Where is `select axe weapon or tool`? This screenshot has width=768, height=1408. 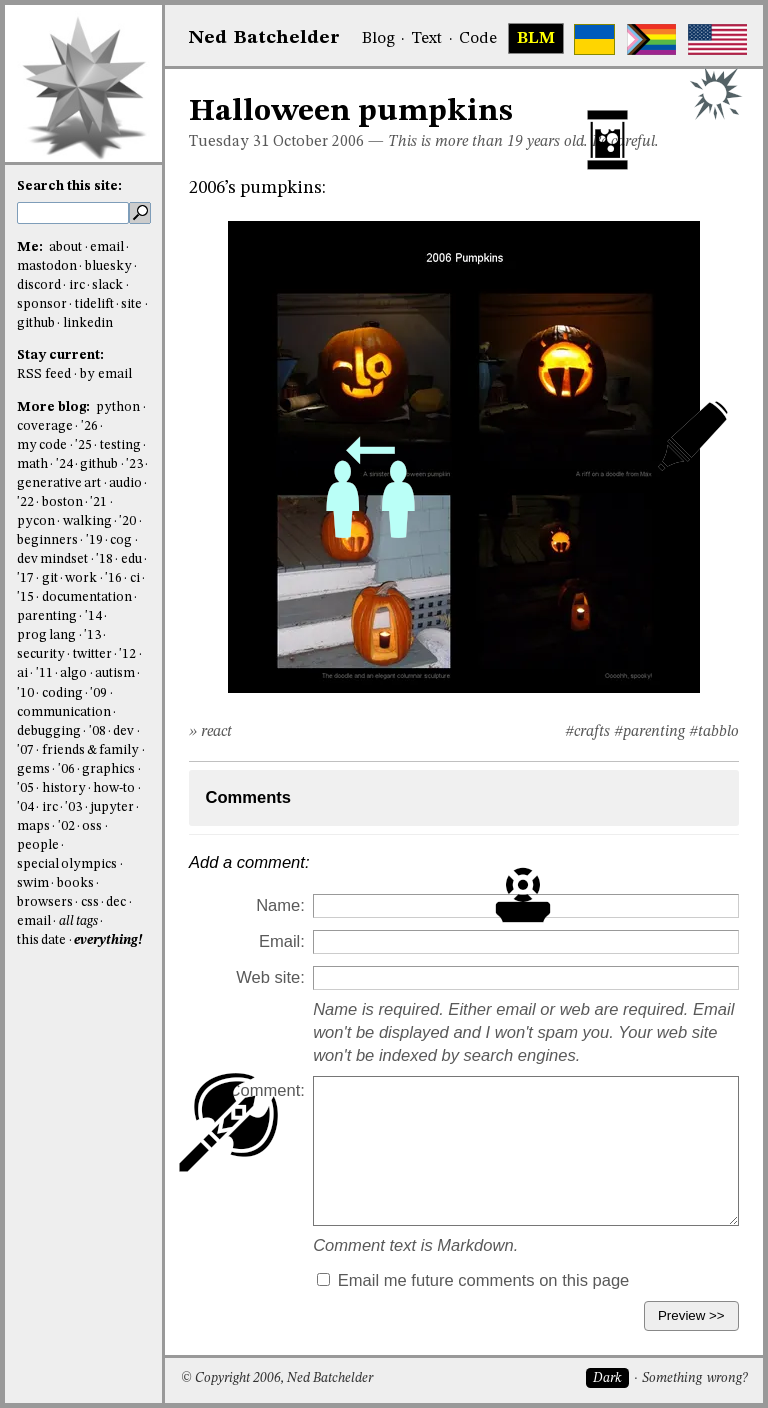
select axe weapon or tool is located at coordinates (230, 1121).